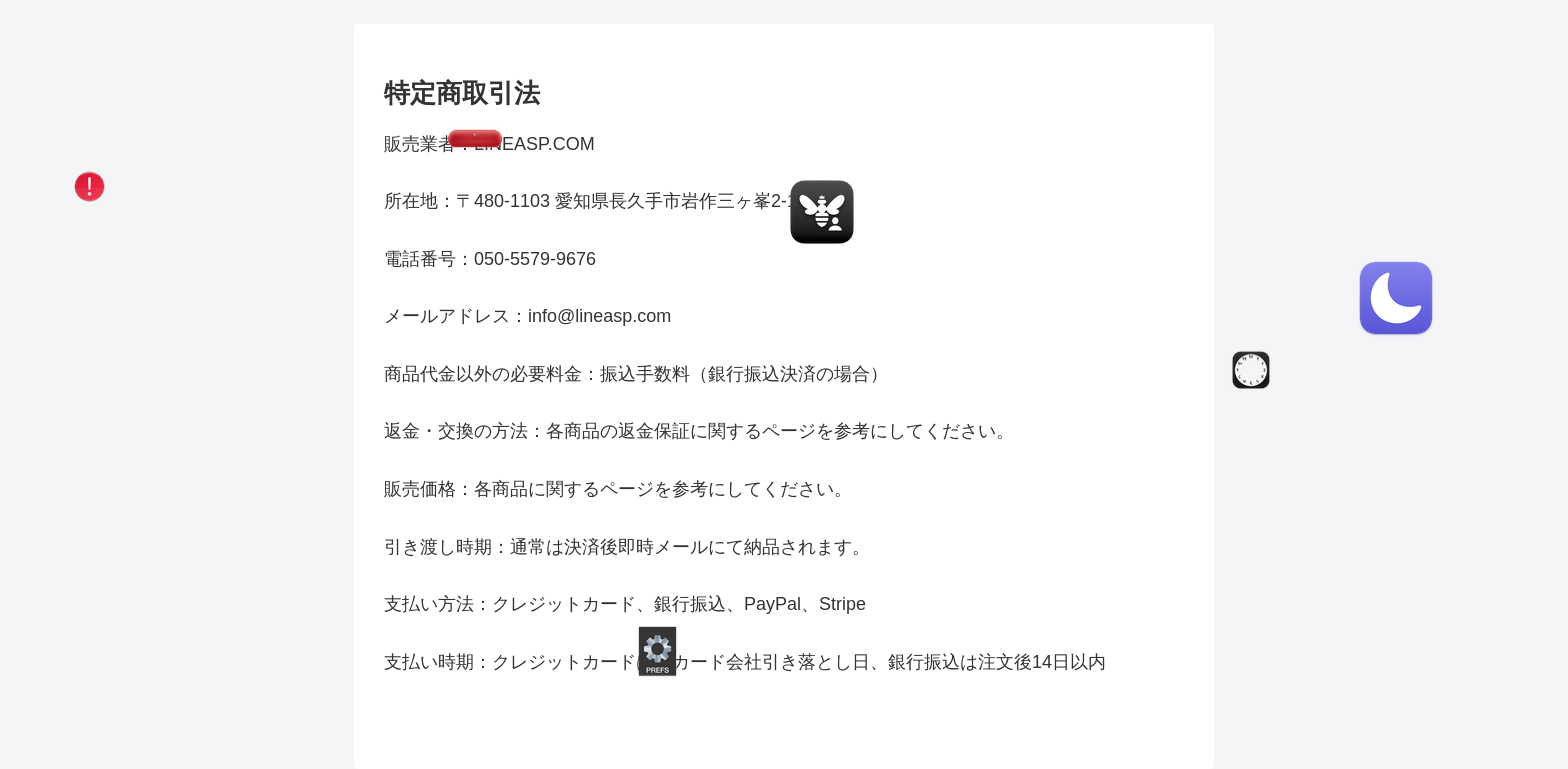  Describe the element at coordinates (475, 139) in the screenshot. I see `beats pill bluetooth speaker connected` at that location.